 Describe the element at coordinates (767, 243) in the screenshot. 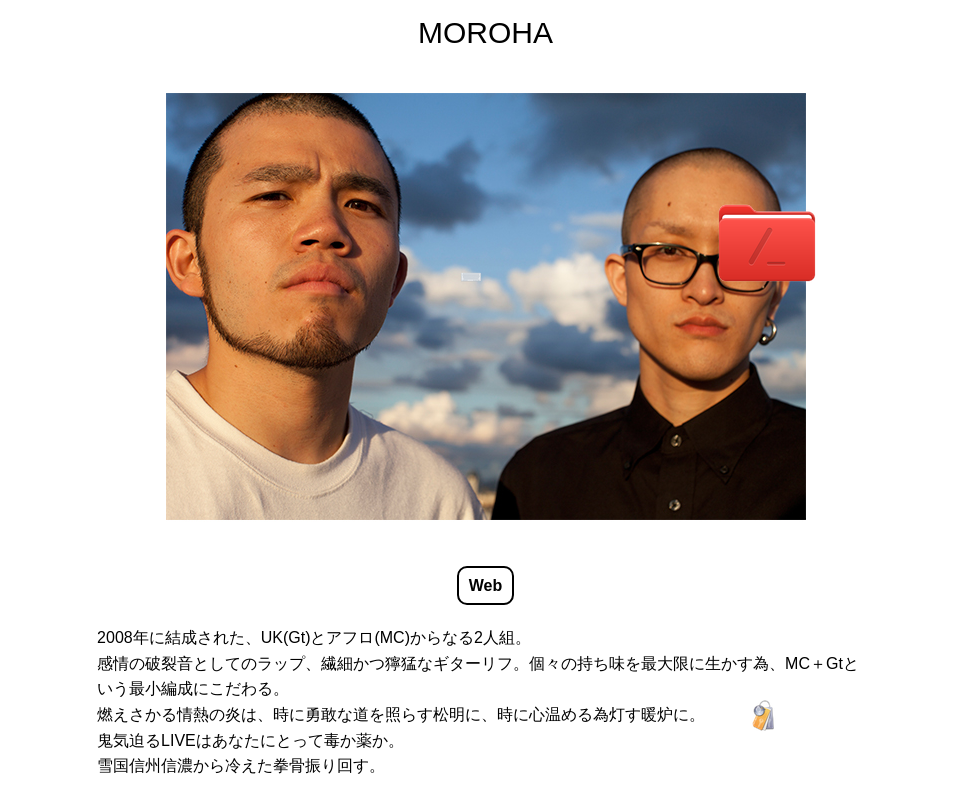

I see `access the root directory folder` at that location.